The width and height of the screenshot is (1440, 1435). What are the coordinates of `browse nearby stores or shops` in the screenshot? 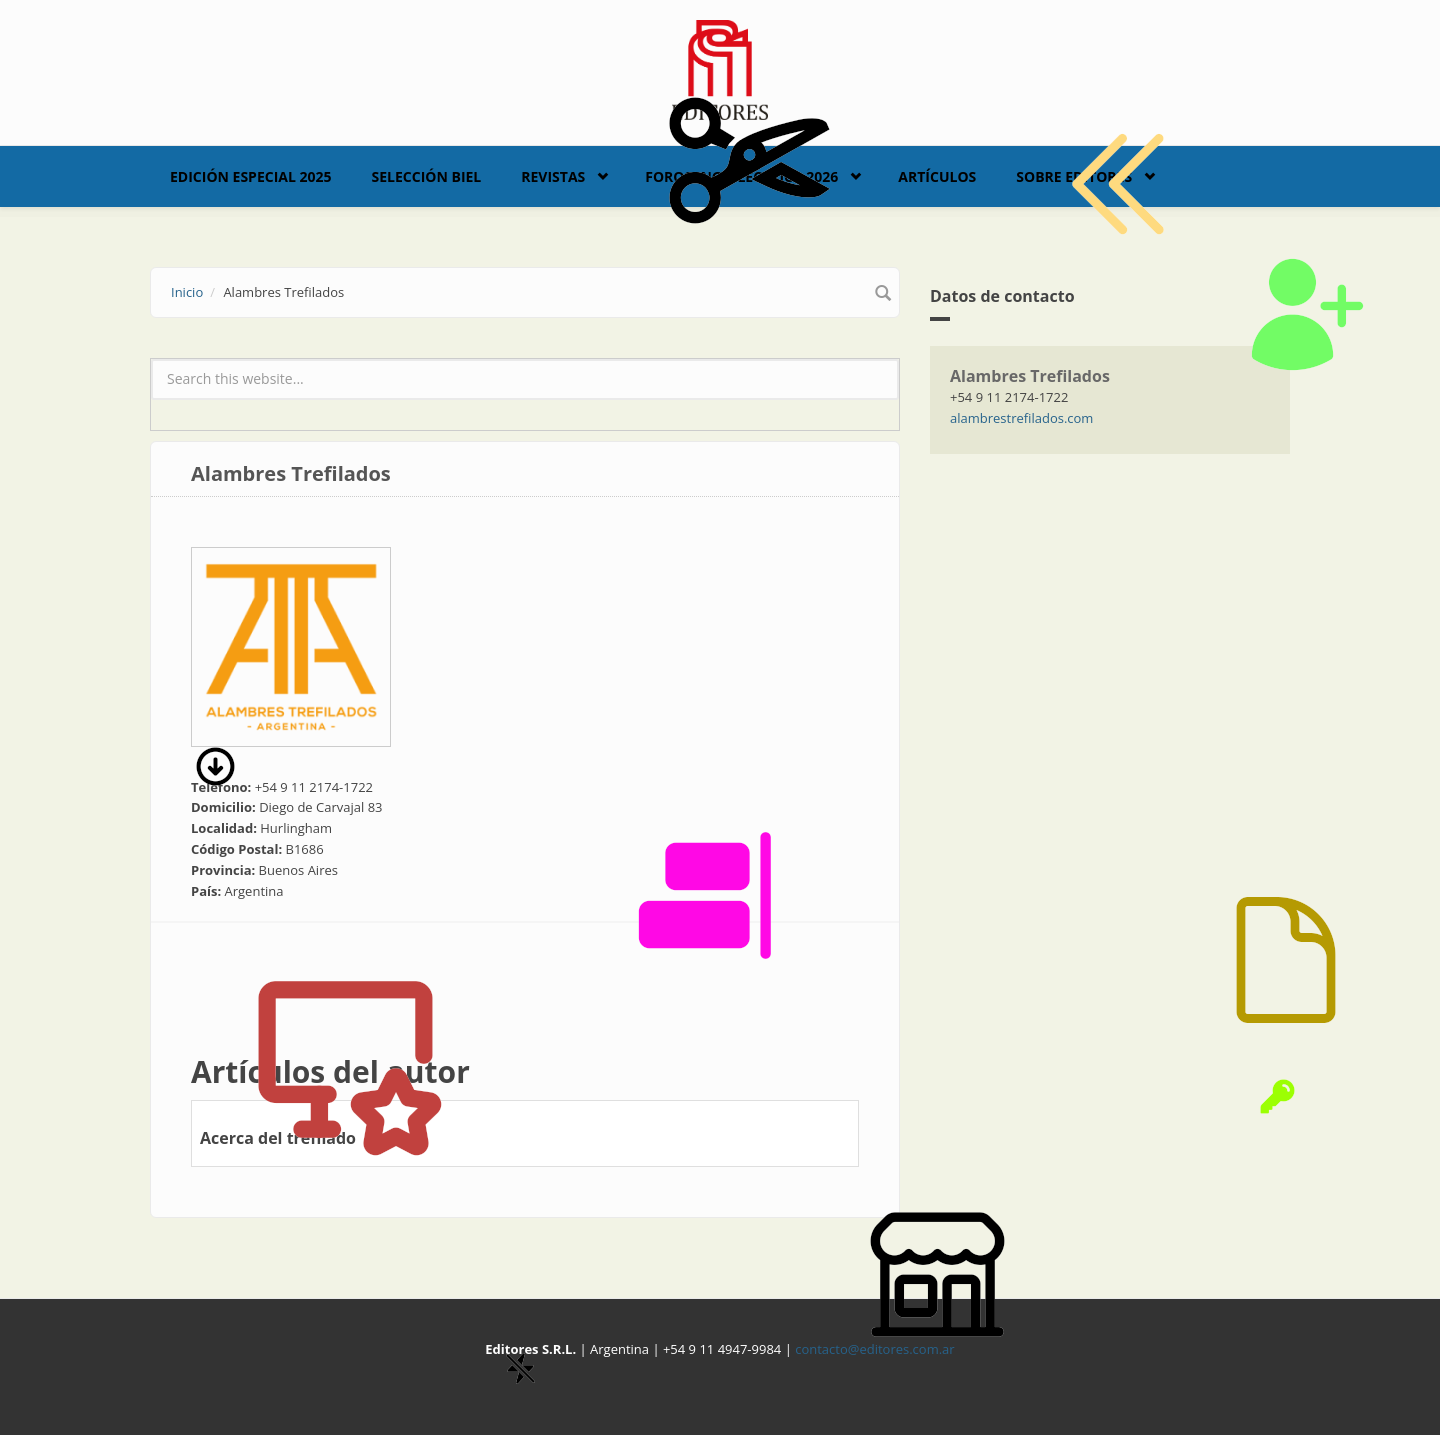 It's located at (937, 1274).